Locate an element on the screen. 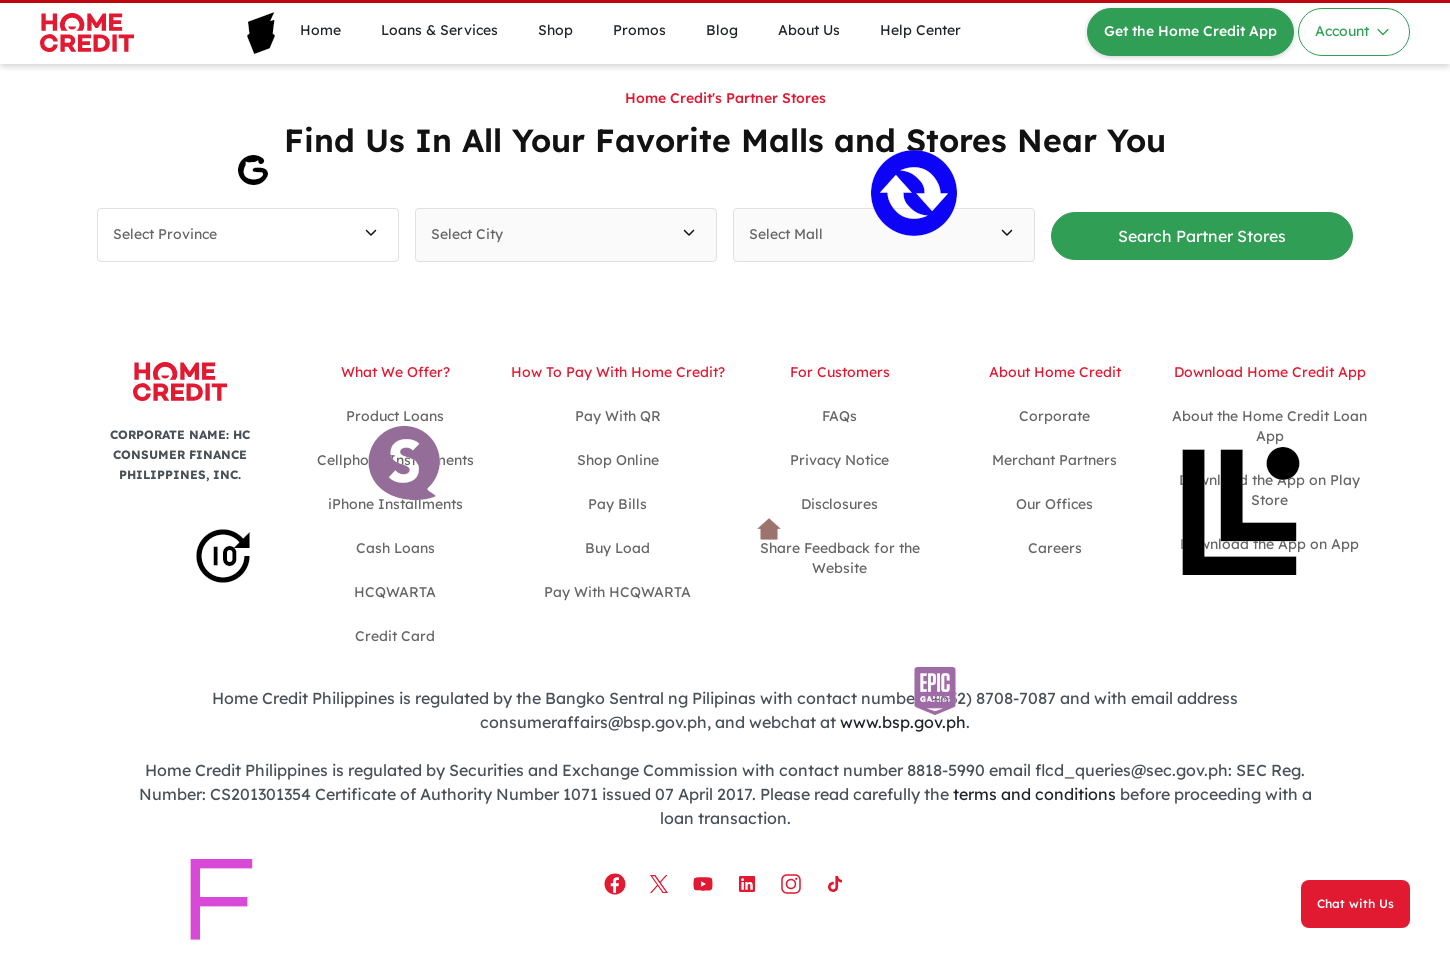  switch to monospace font is located at coordinates (219, 897).